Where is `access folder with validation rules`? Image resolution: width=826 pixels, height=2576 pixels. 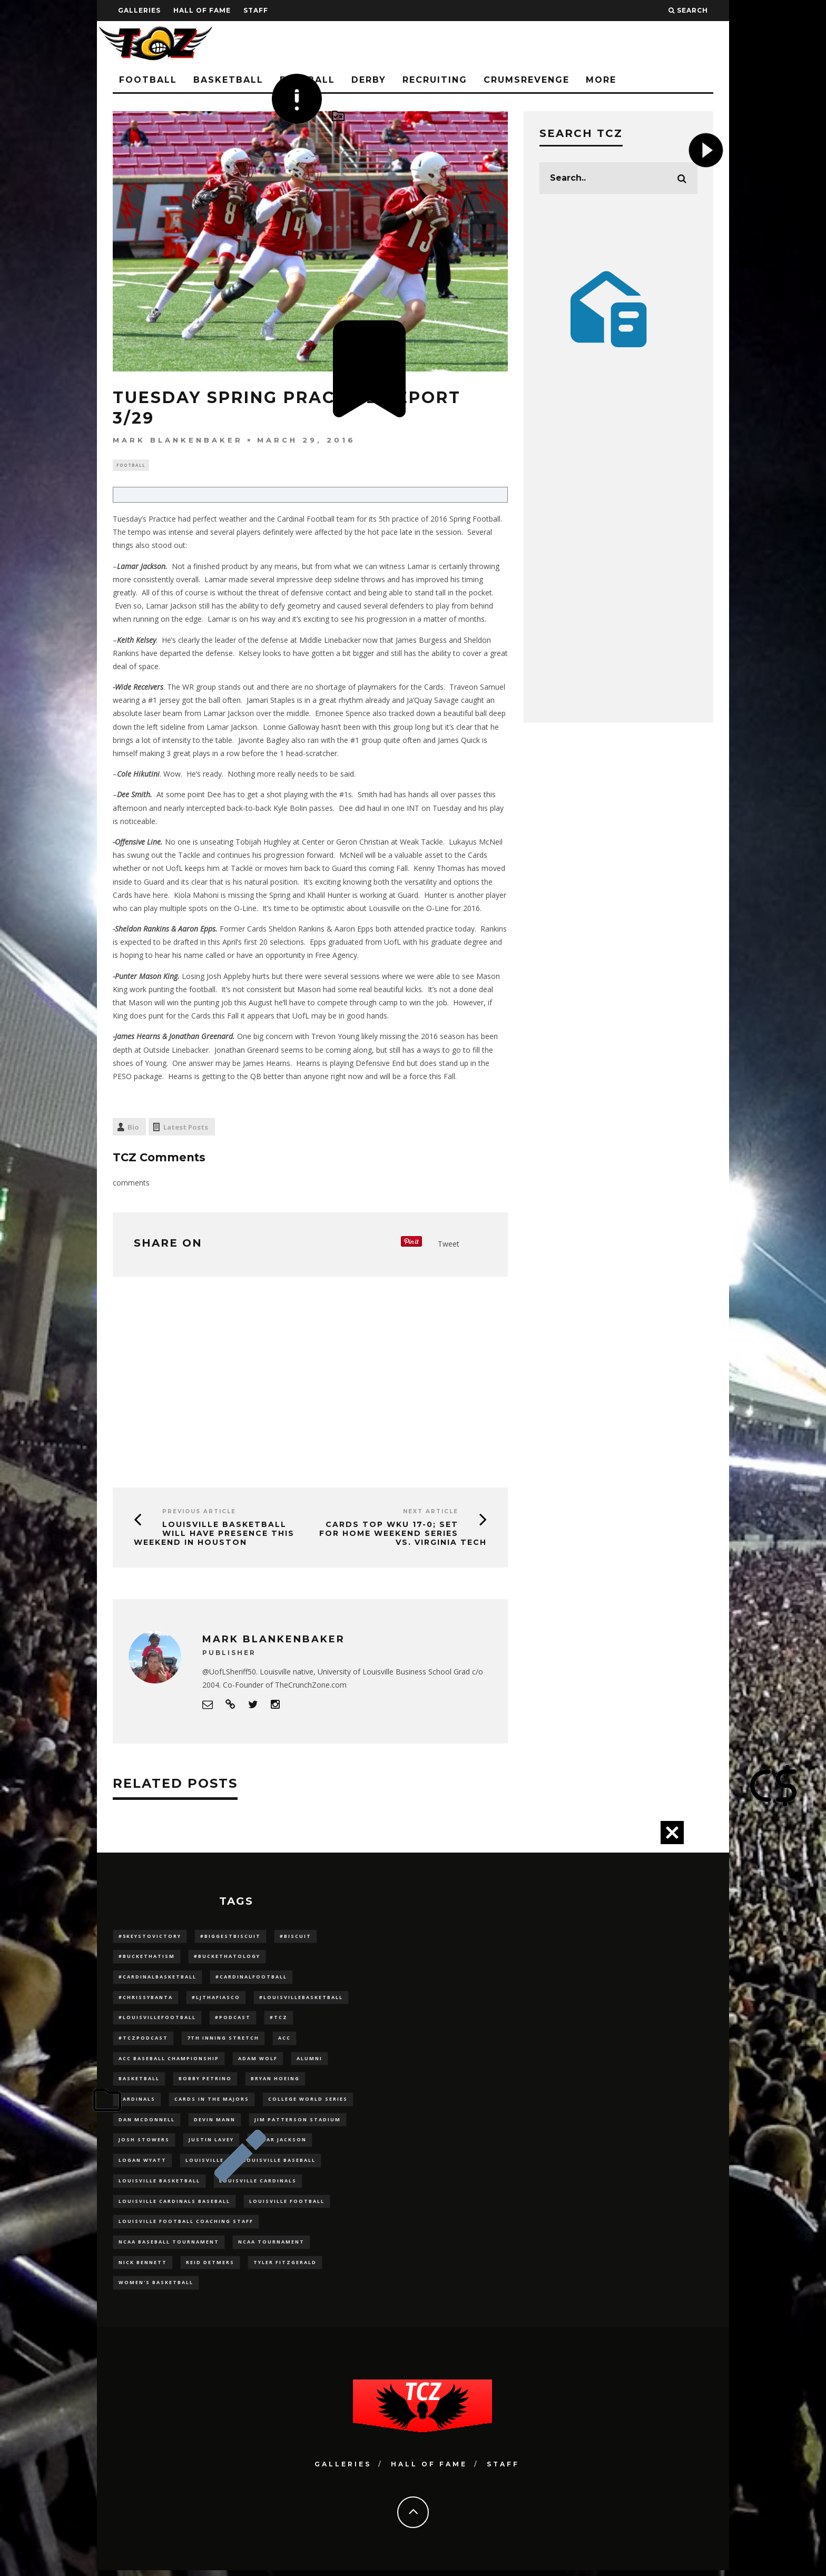 access folder with validation rules is located at coordinates (338, 116).